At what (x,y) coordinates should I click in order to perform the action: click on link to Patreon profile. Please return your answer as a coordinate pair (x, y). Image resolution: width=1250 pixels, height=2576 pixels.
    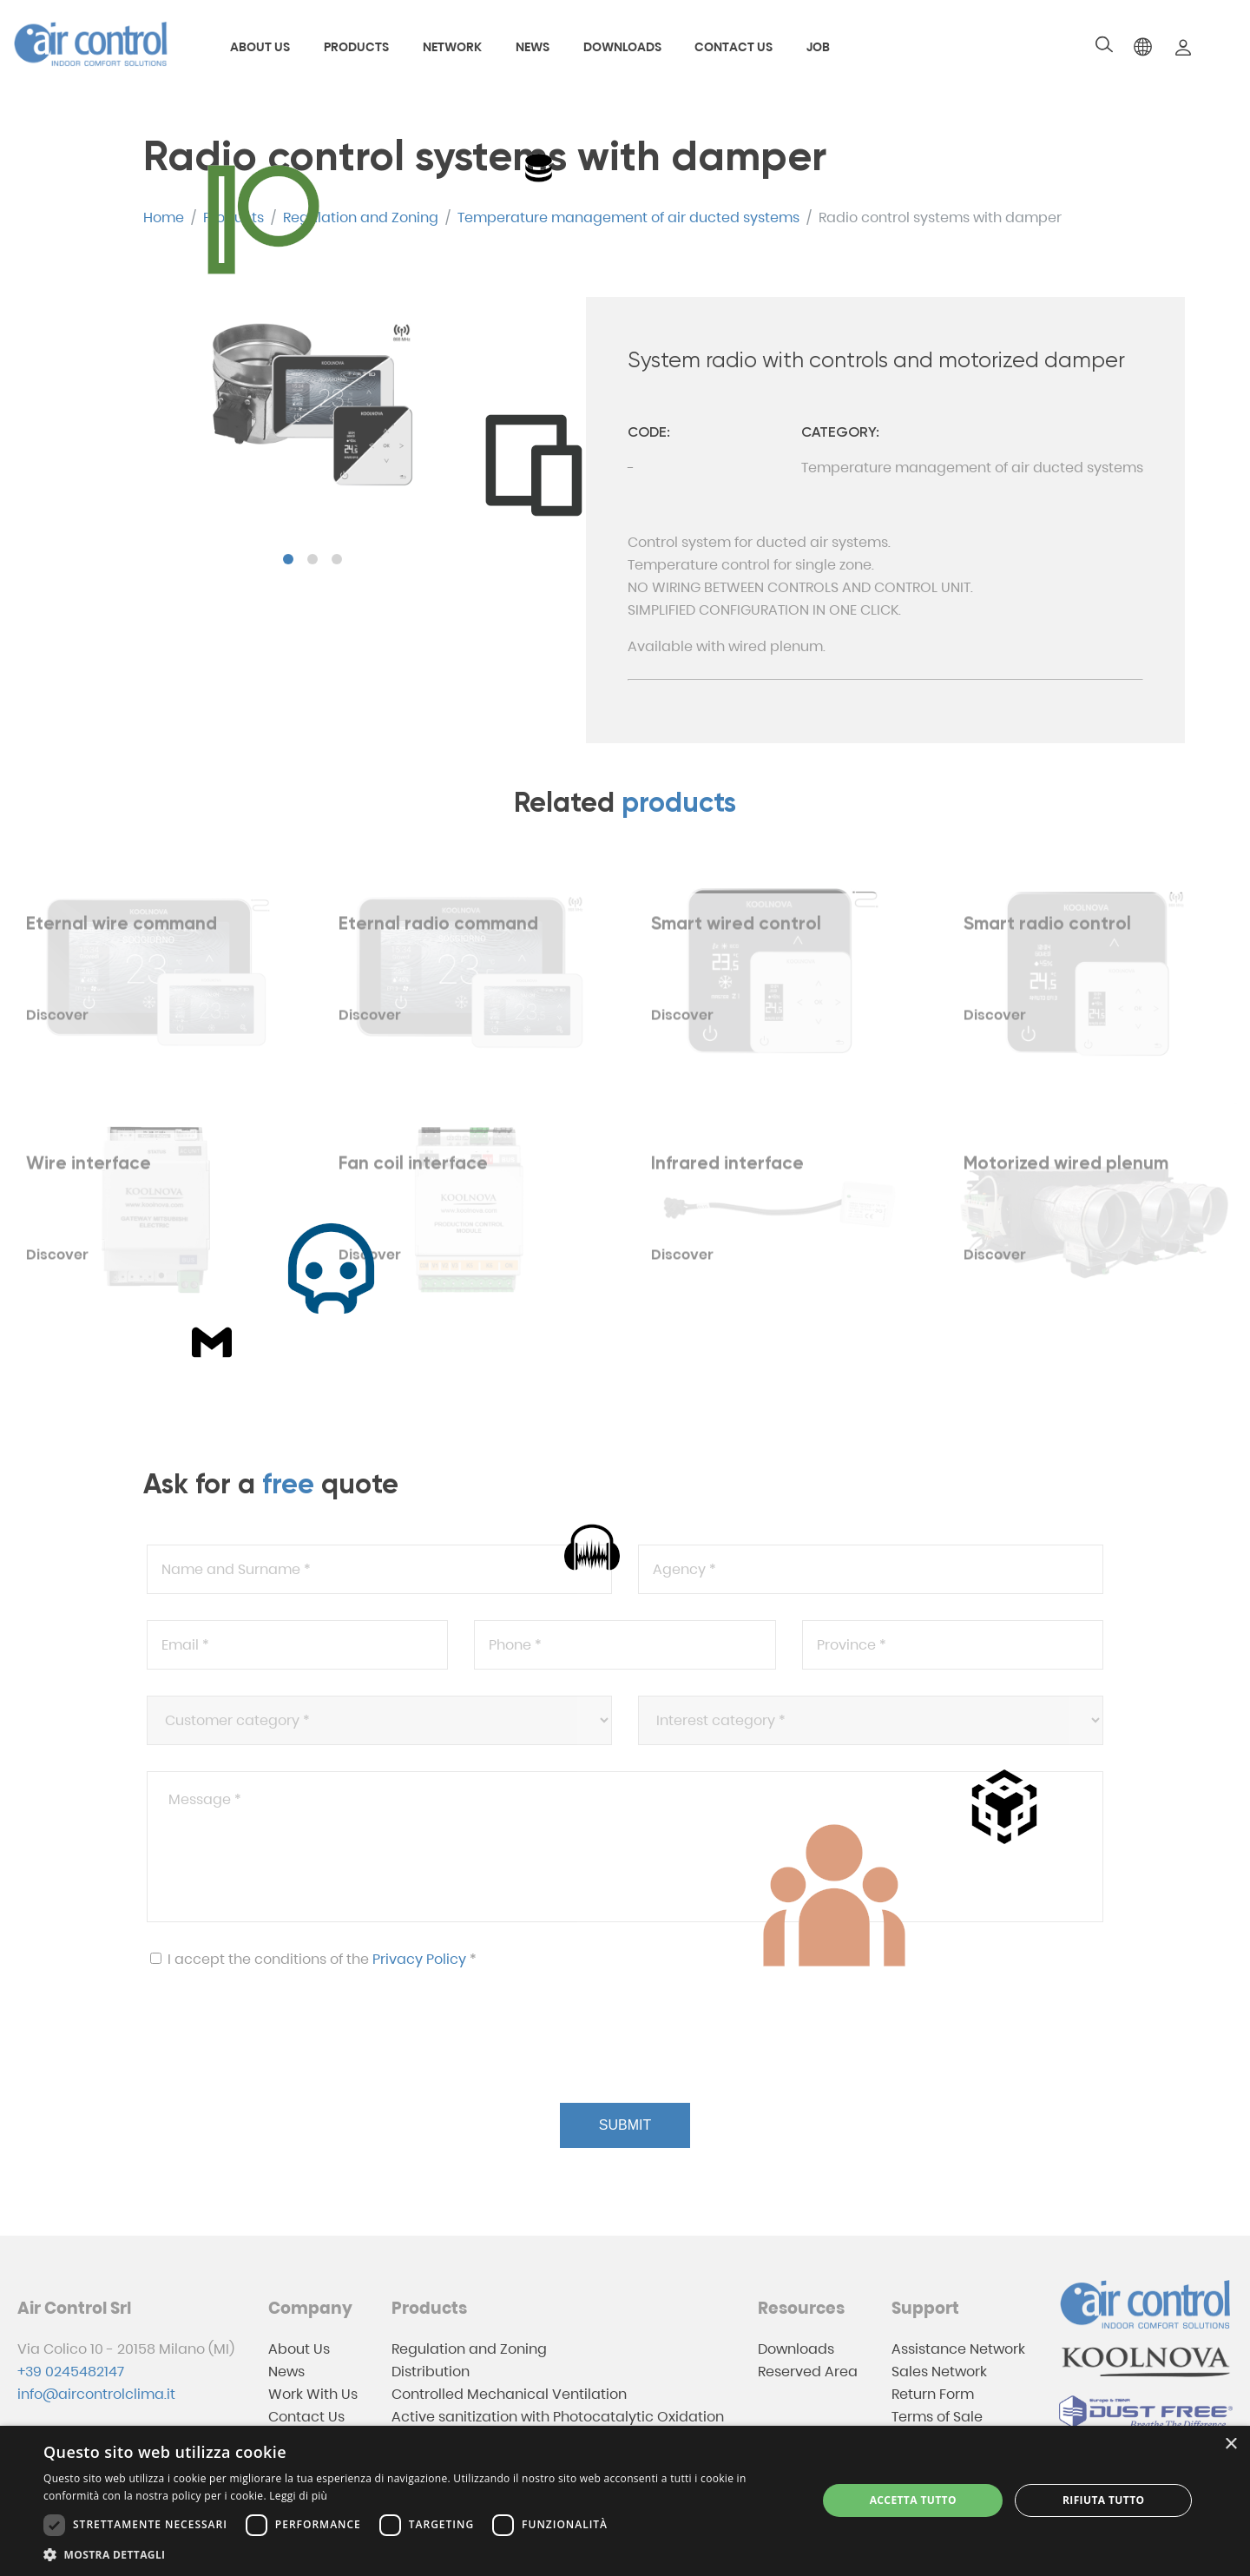
    Looking at the image, I should click on (262, 220).